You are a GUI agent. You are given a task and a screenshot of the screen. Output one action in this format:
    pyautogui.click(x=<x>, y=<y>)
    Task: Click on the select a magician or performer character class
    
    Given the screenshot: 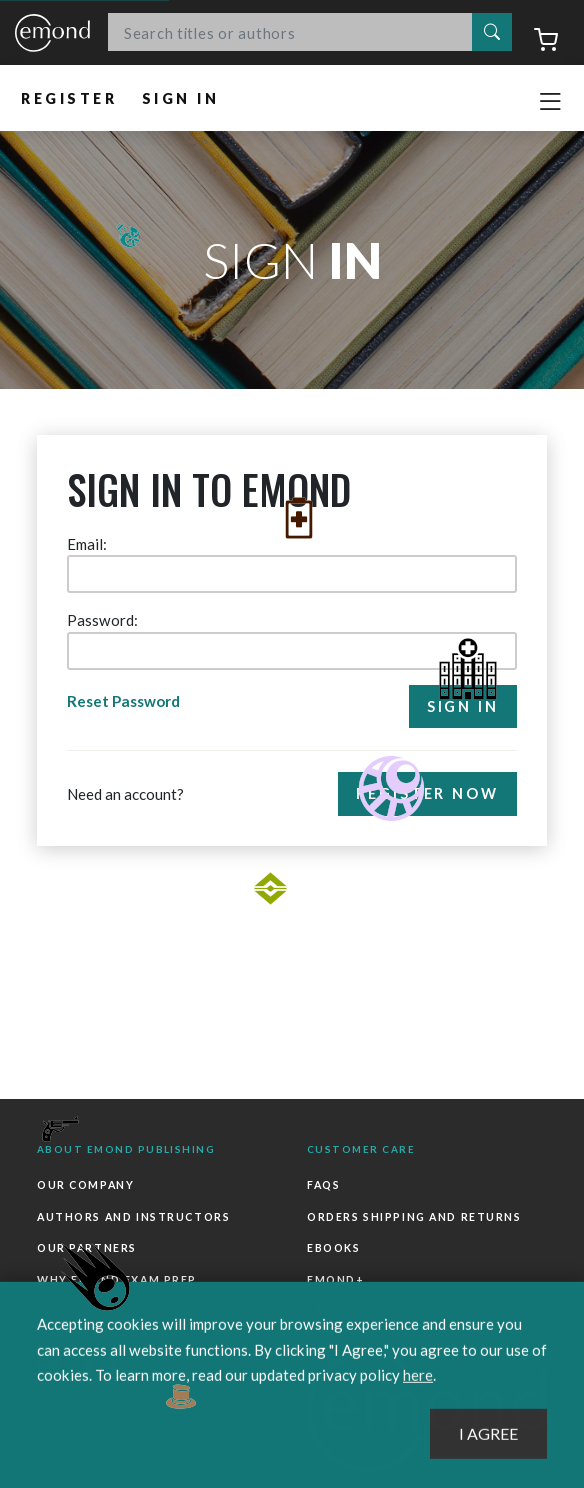 What is the action you would take?
    pyautogui.click(x=181, y=1397)
    